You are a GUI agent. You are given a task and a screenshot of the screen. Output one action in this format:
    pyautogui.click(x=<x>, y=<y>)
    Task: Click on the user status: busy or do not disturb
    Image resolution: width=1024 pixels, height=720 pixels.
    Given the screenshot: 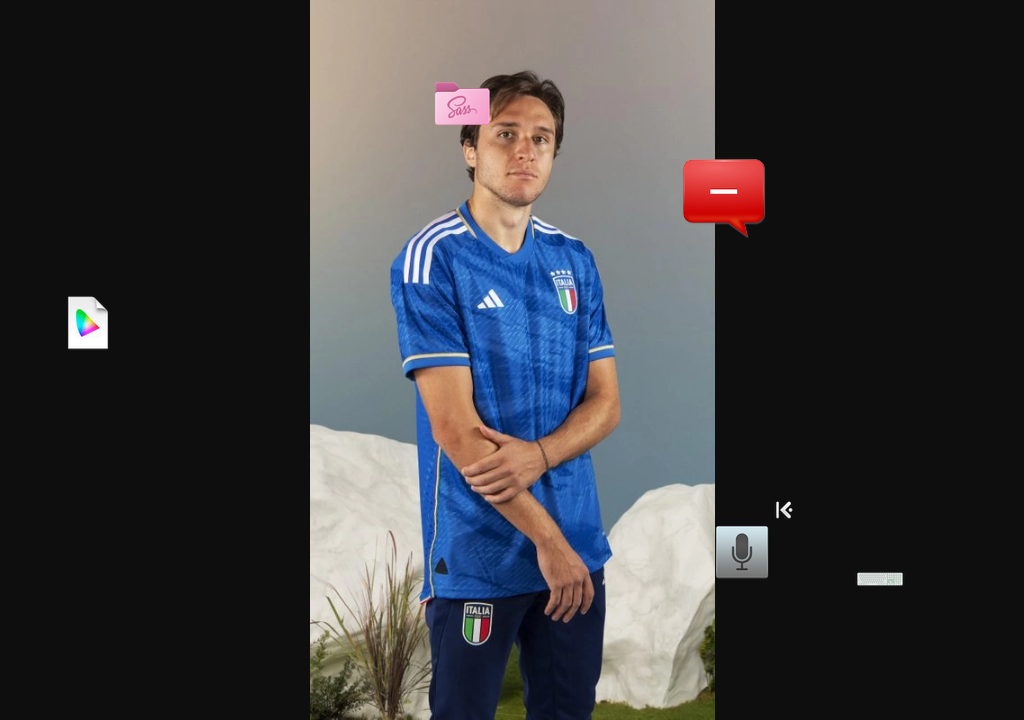 What is the action you would take?
    pyautogui.click(x=724, y=197)
    